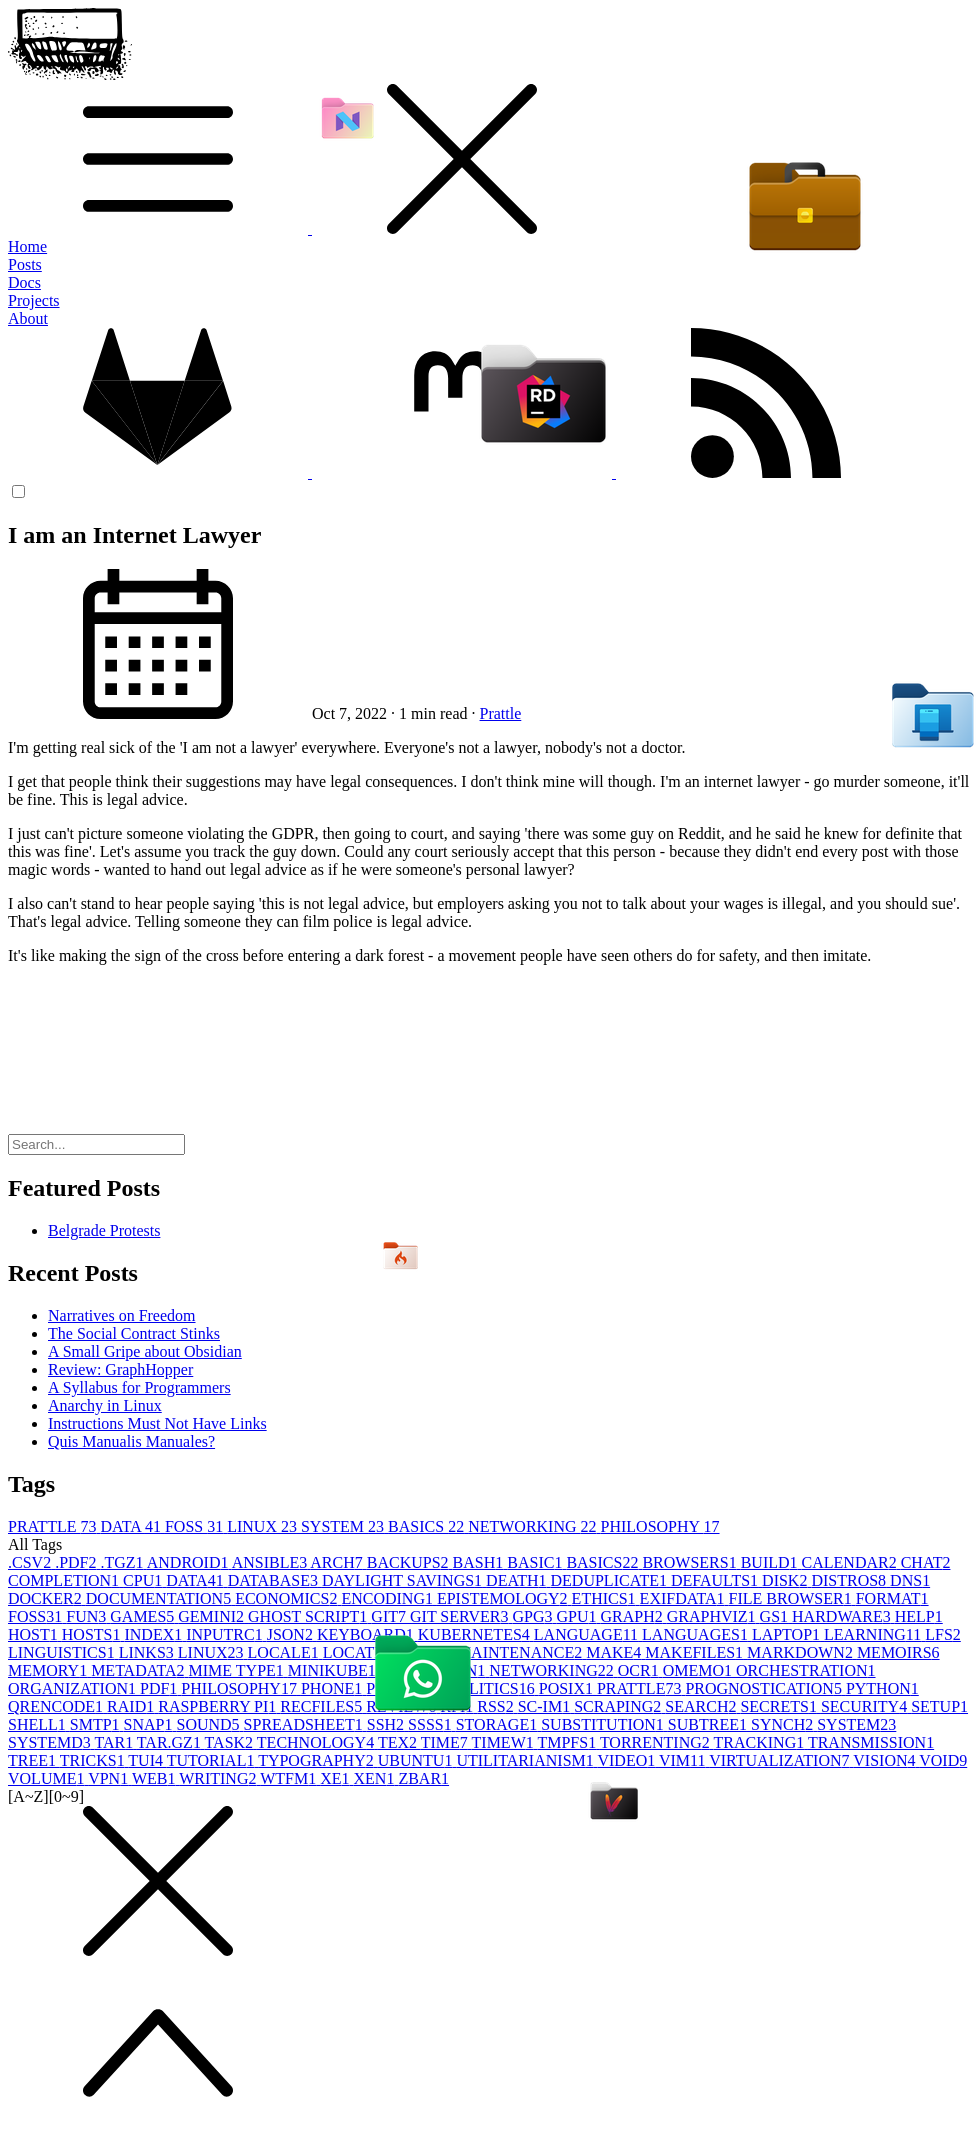 The image size is (979, 2140). I want to click on open folder containing Microsoft Mitra or telephony files, so click(932, 717).